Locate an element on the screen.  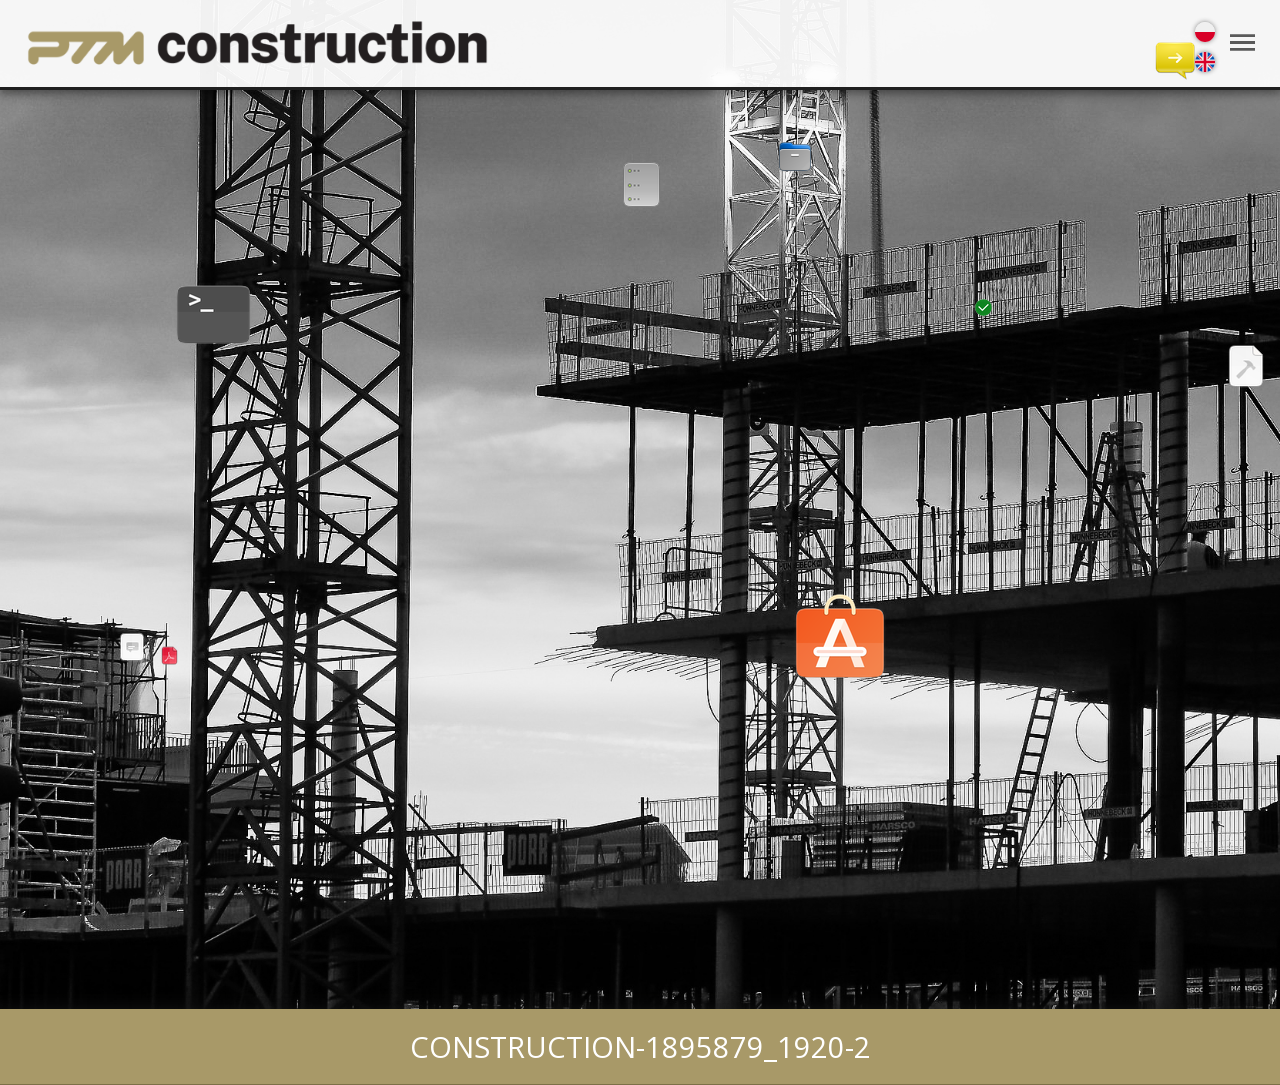
open the terminal application is located at coordinates (213, 314).